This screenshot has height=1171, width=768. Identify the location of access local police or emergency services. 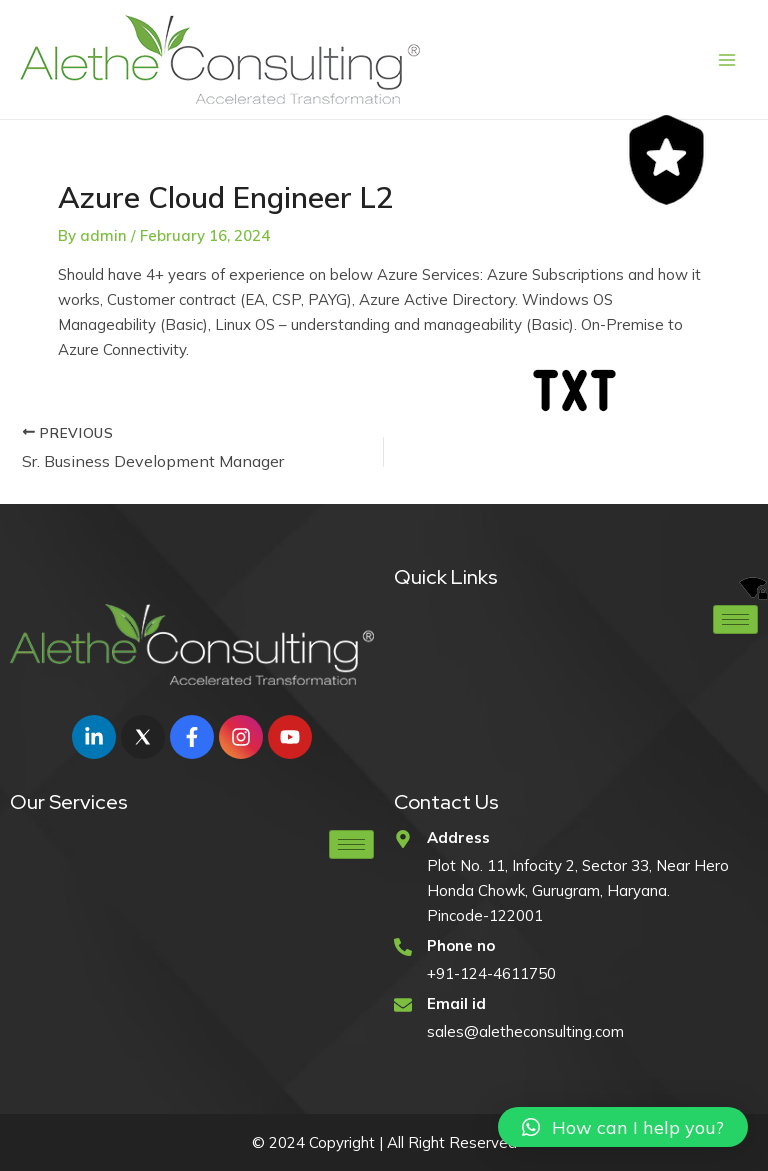
(666, 159).